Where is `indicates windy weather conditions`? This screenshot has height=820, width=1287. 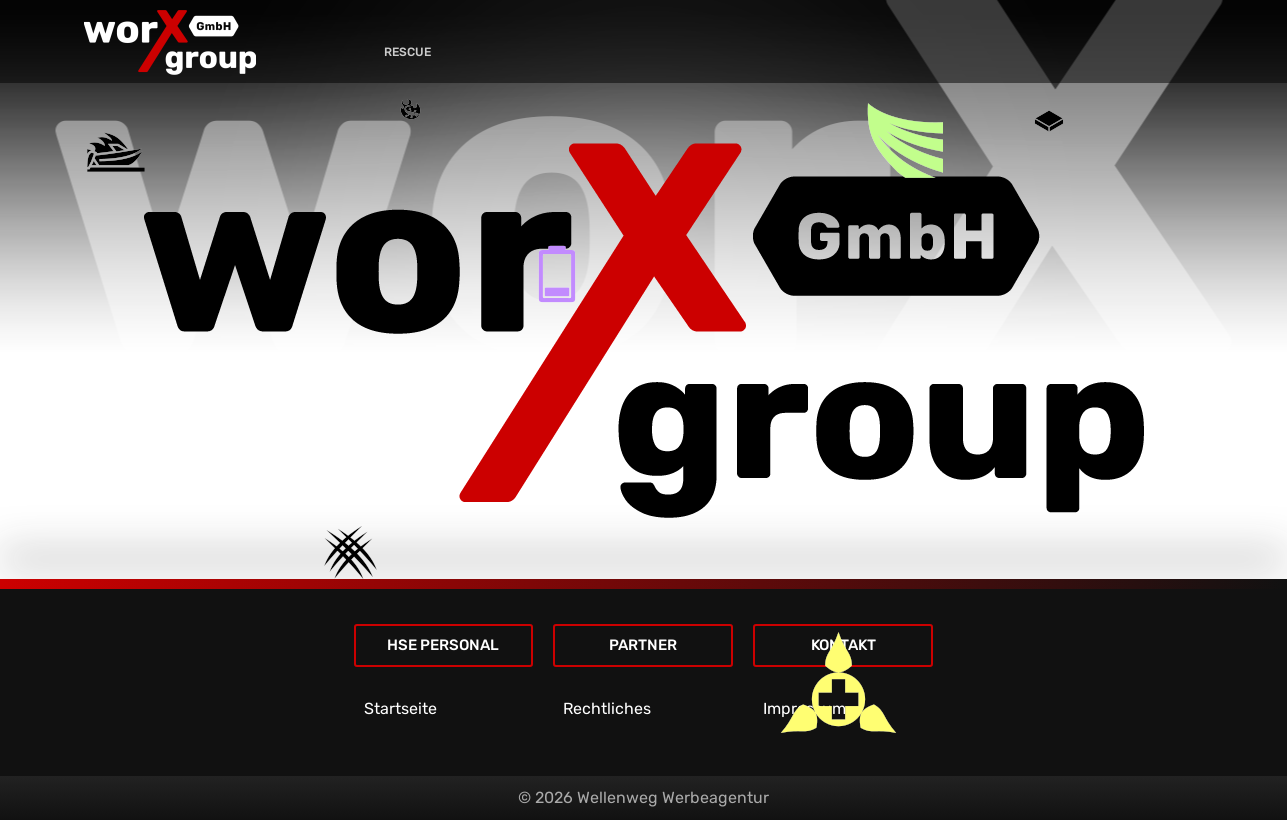
indicates windy weather conditions is located at coordinates (905, 140).